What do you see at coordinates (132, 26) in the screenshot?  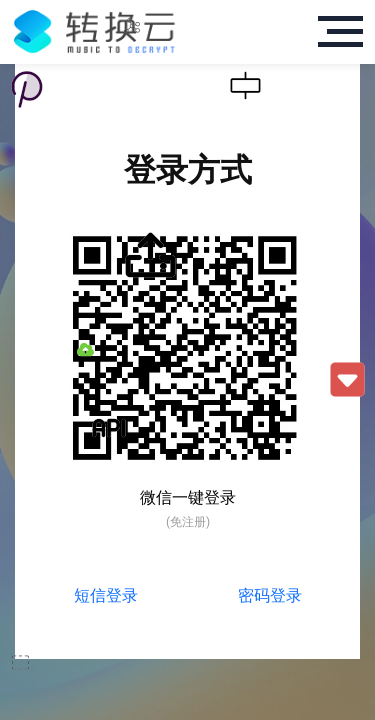 I see `view network connections or relationships` at bounding box center [132, 26].